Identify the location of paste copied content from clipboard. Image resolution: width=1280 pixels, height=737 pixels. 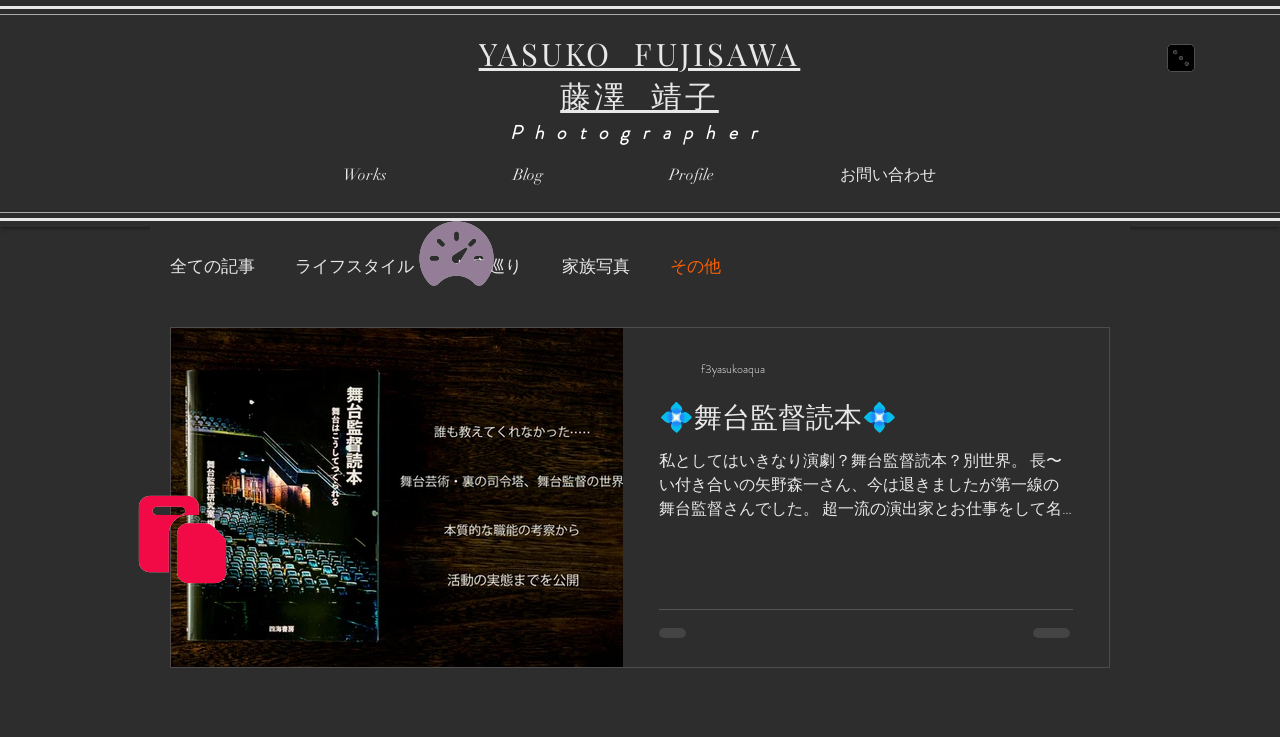
(182, 539).